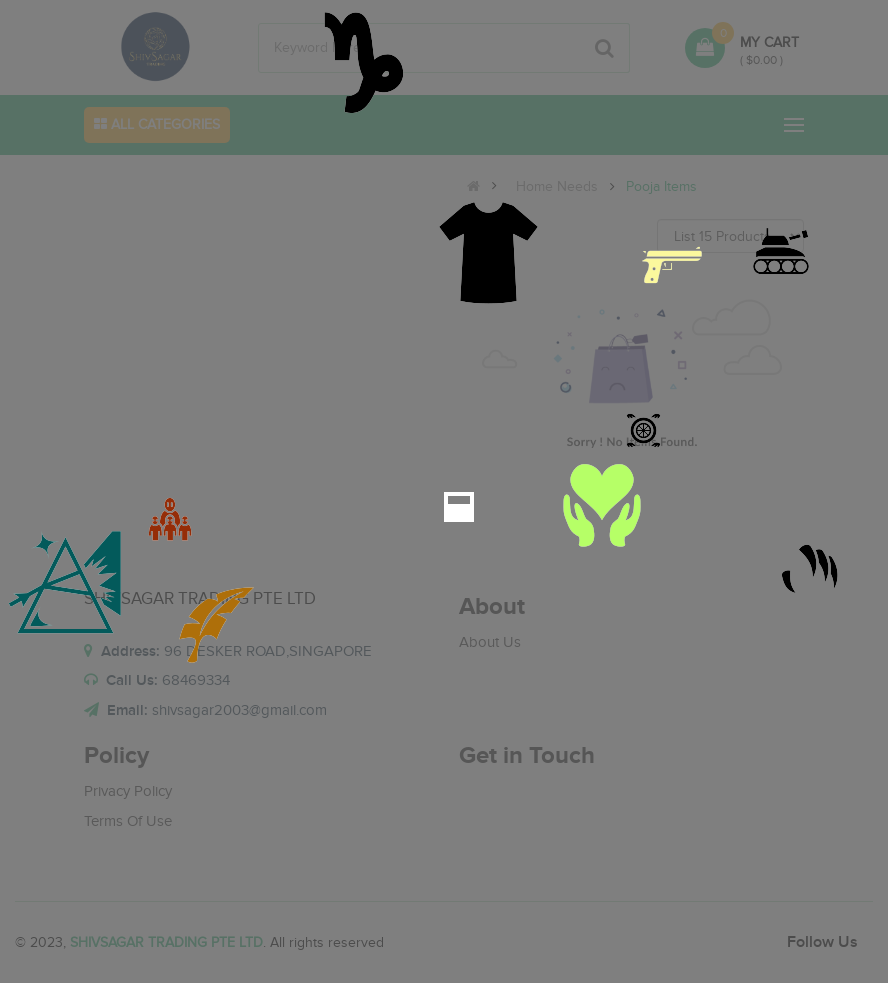 The height and width of the screenshot is (983, 888). Describe the element at coordinates (781, 253) in the screenshot. I see `select tank unit in strategy game` at that location.